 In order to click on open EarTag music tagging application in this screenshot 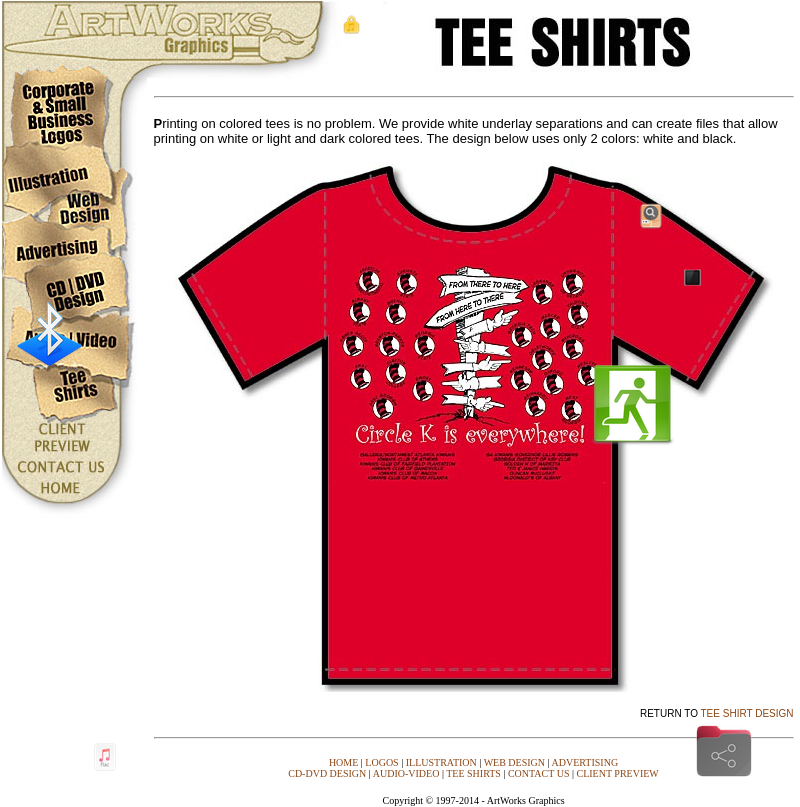, I will do `click(351, 24)`.